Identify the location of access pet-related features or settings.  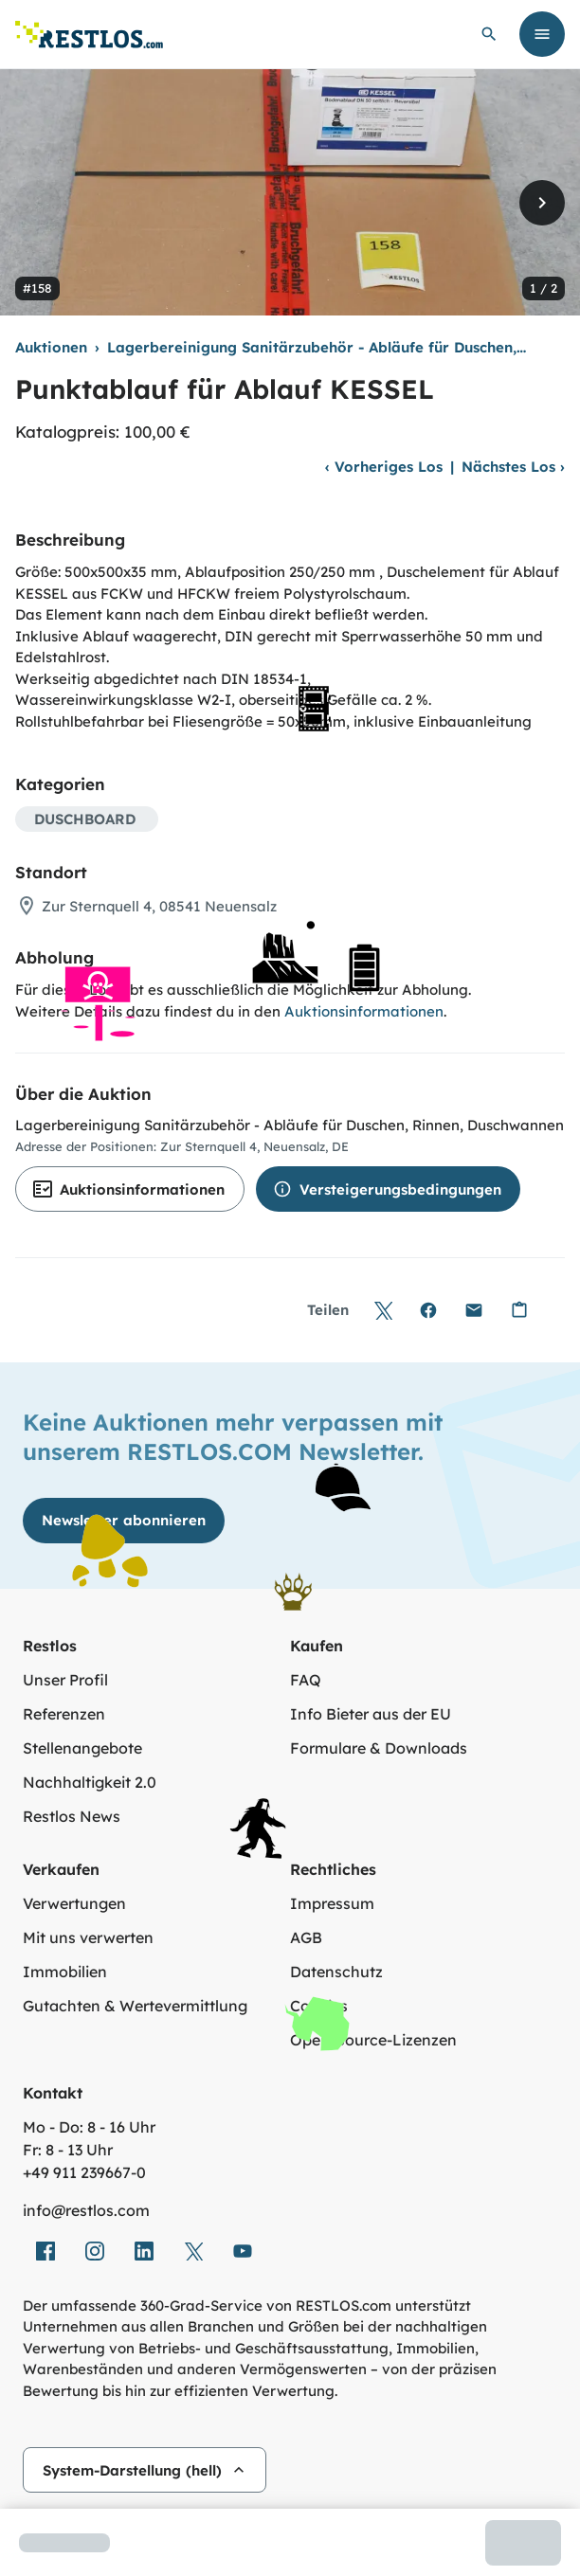
(293, 1591).